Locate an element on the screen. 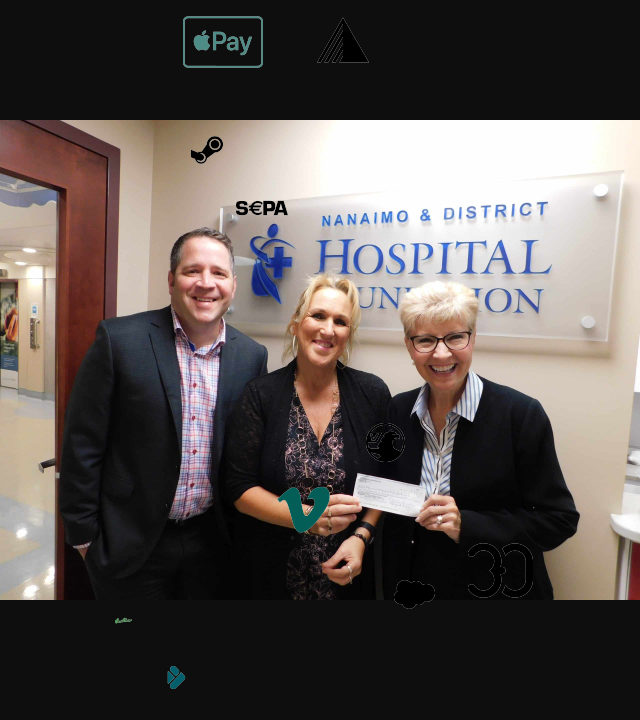 Image resolution: width=640 pixels, height=720 pixels. open the Steam gaming platform is located at coordinates (207, 150).